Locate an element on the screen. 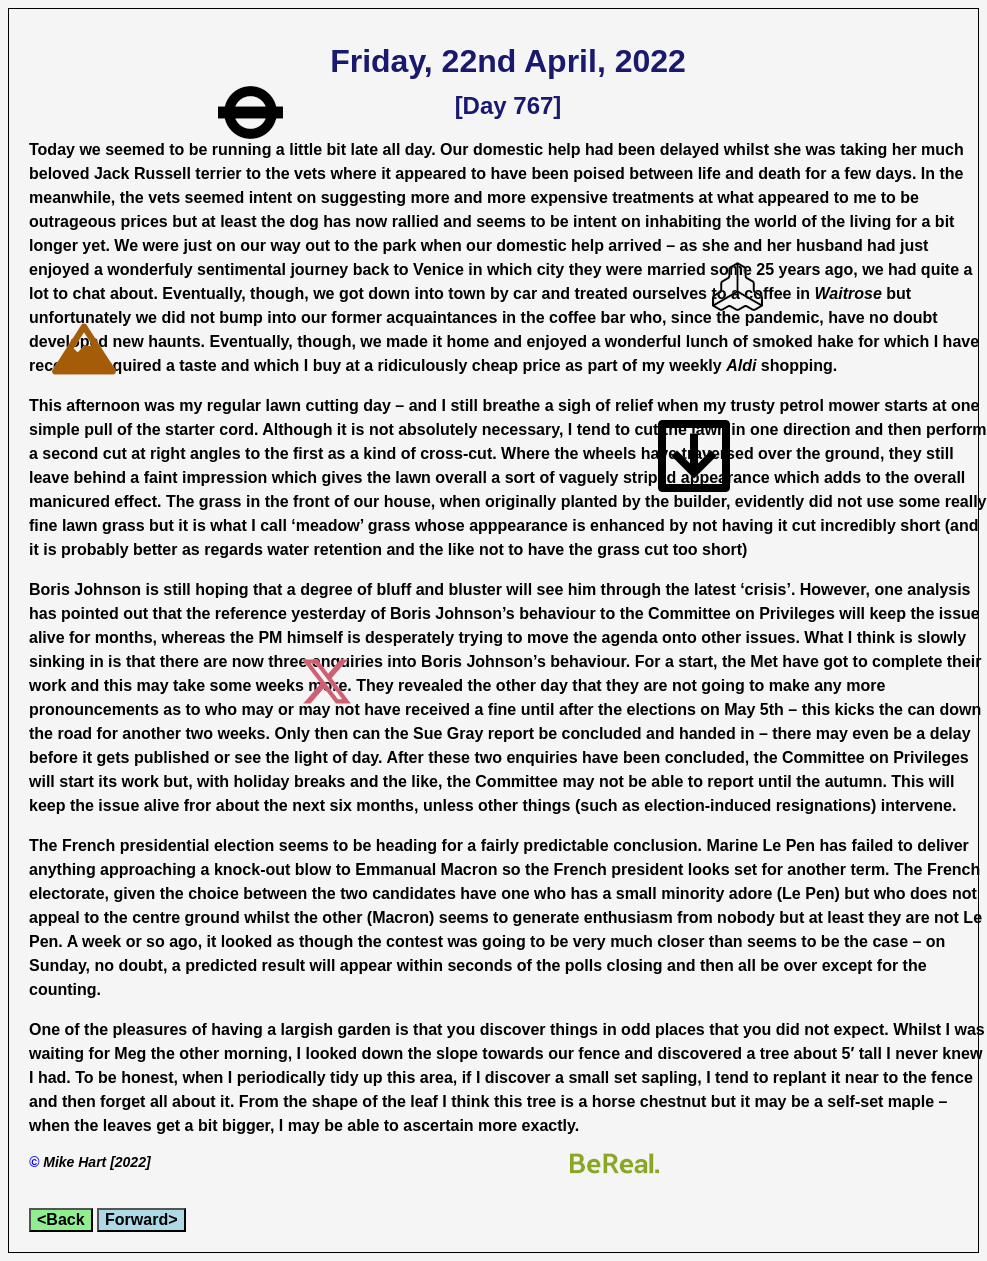 This screenshot has width=987, height=1261. snowpack javascript build tool logo is located at coordinates (84, 349).